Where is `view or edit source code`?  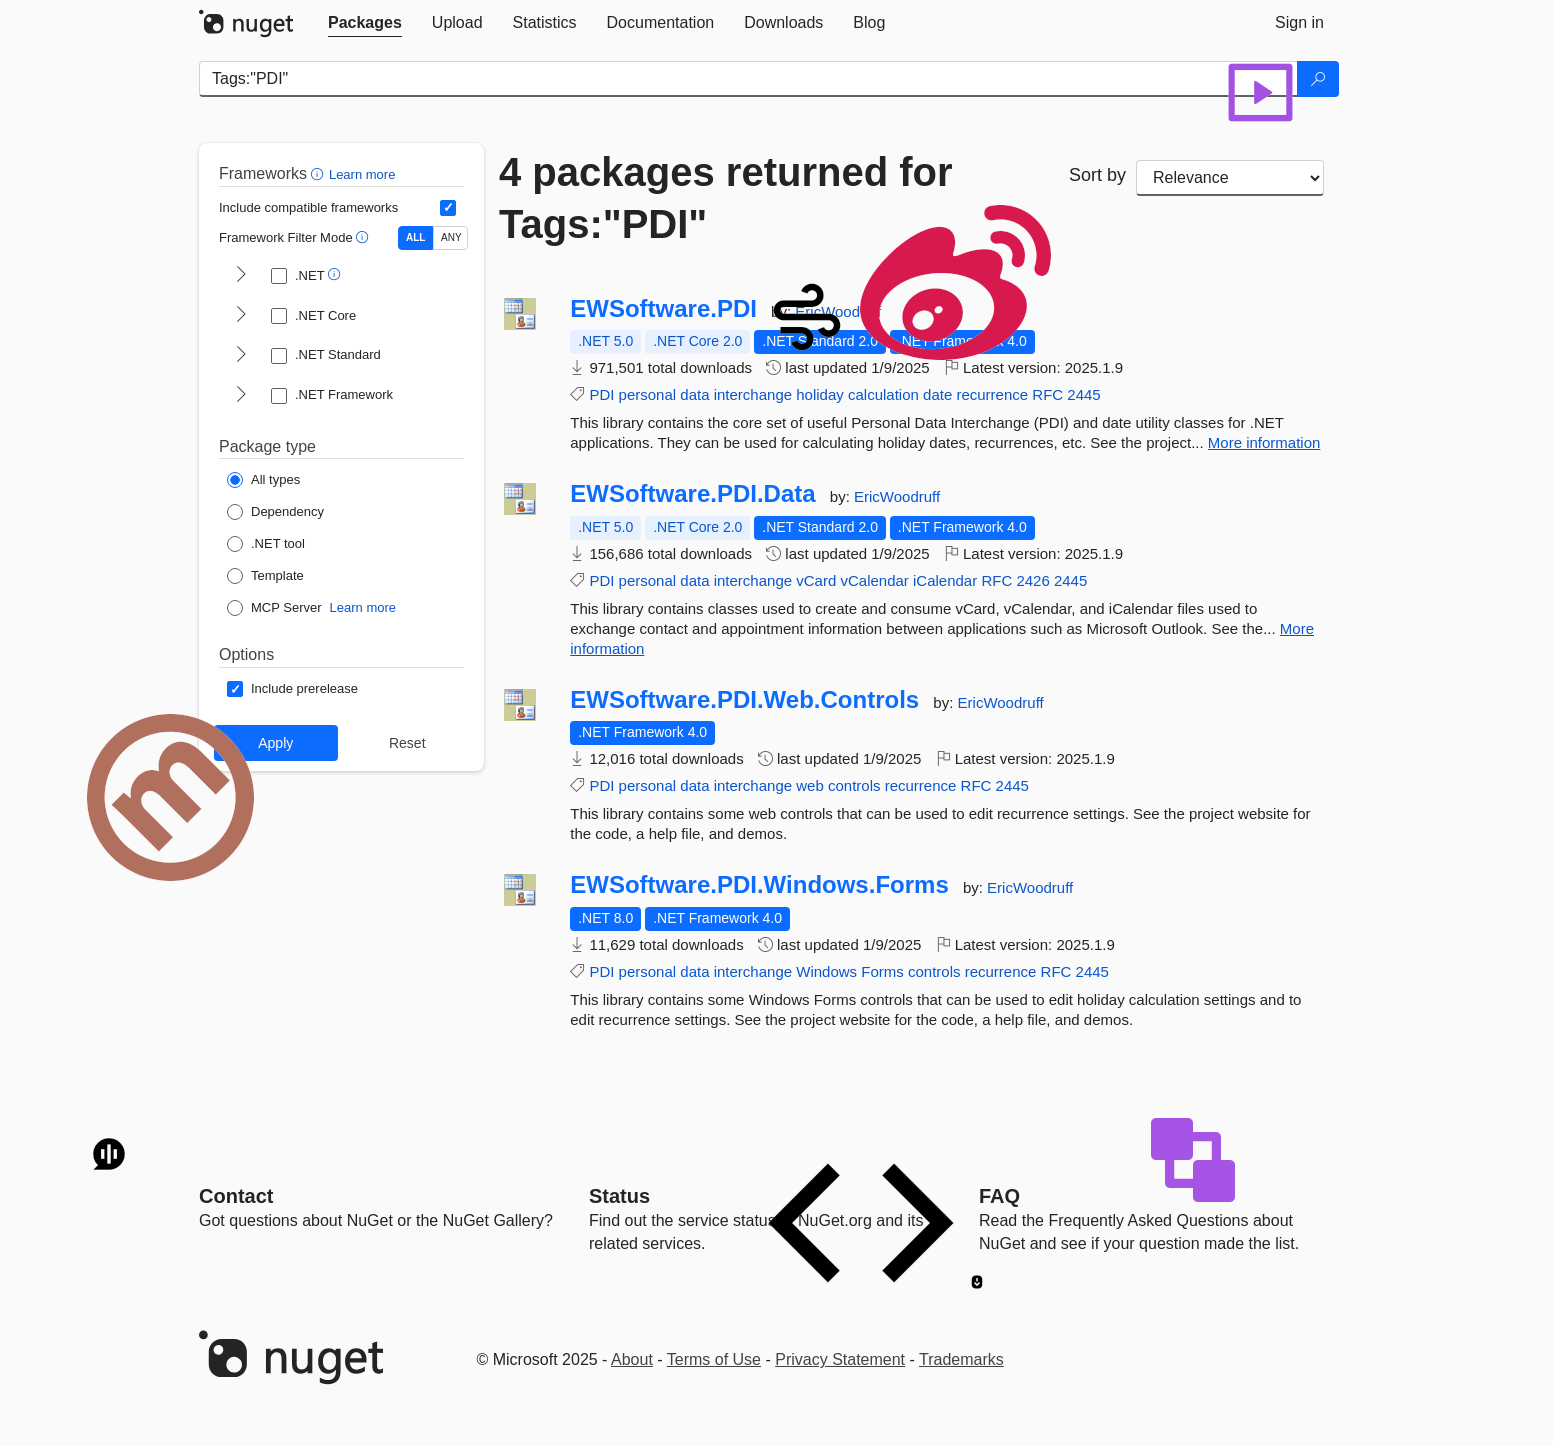
view or edit source code is located at coordinates (861, 1223).